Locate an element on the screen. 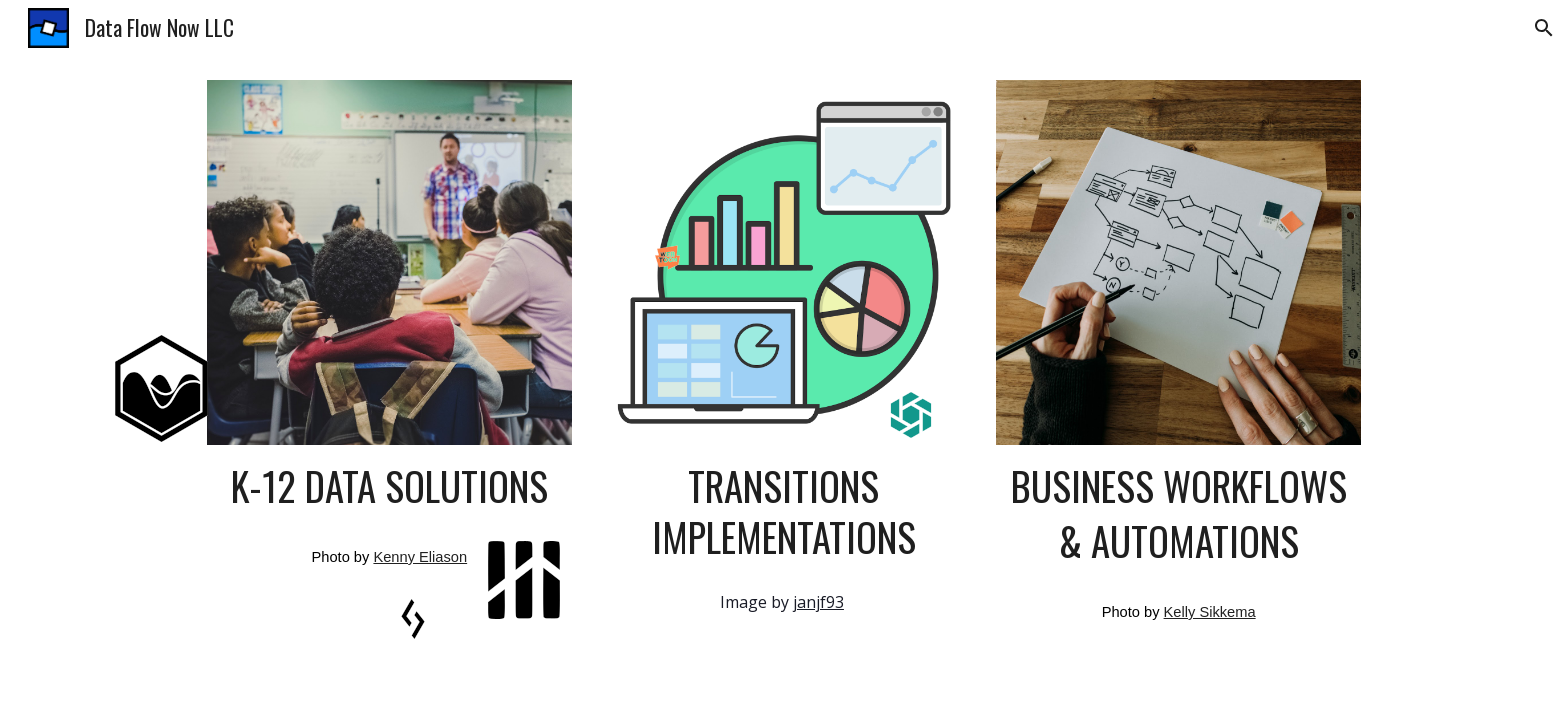 The height and width of the screenshot is (720, 1568). open the Webtoon app is located at coordinates (667, 257).